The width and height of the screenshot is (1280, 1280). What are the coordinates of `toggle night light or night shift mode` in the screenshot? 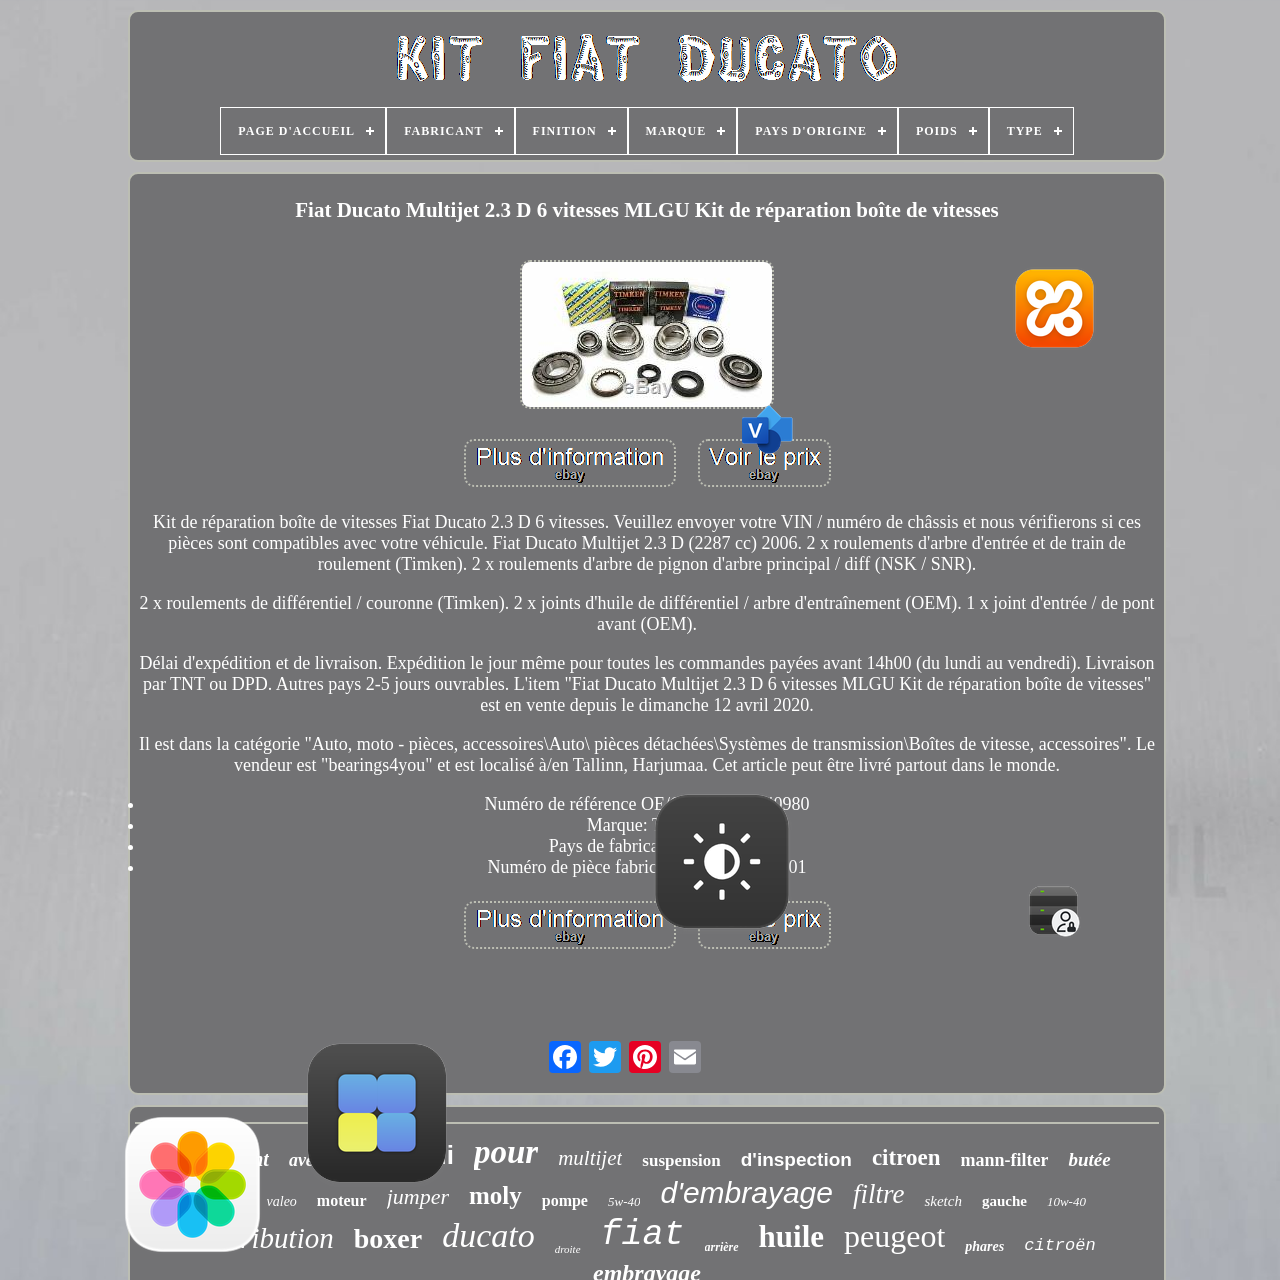 It's located at (722, 864).